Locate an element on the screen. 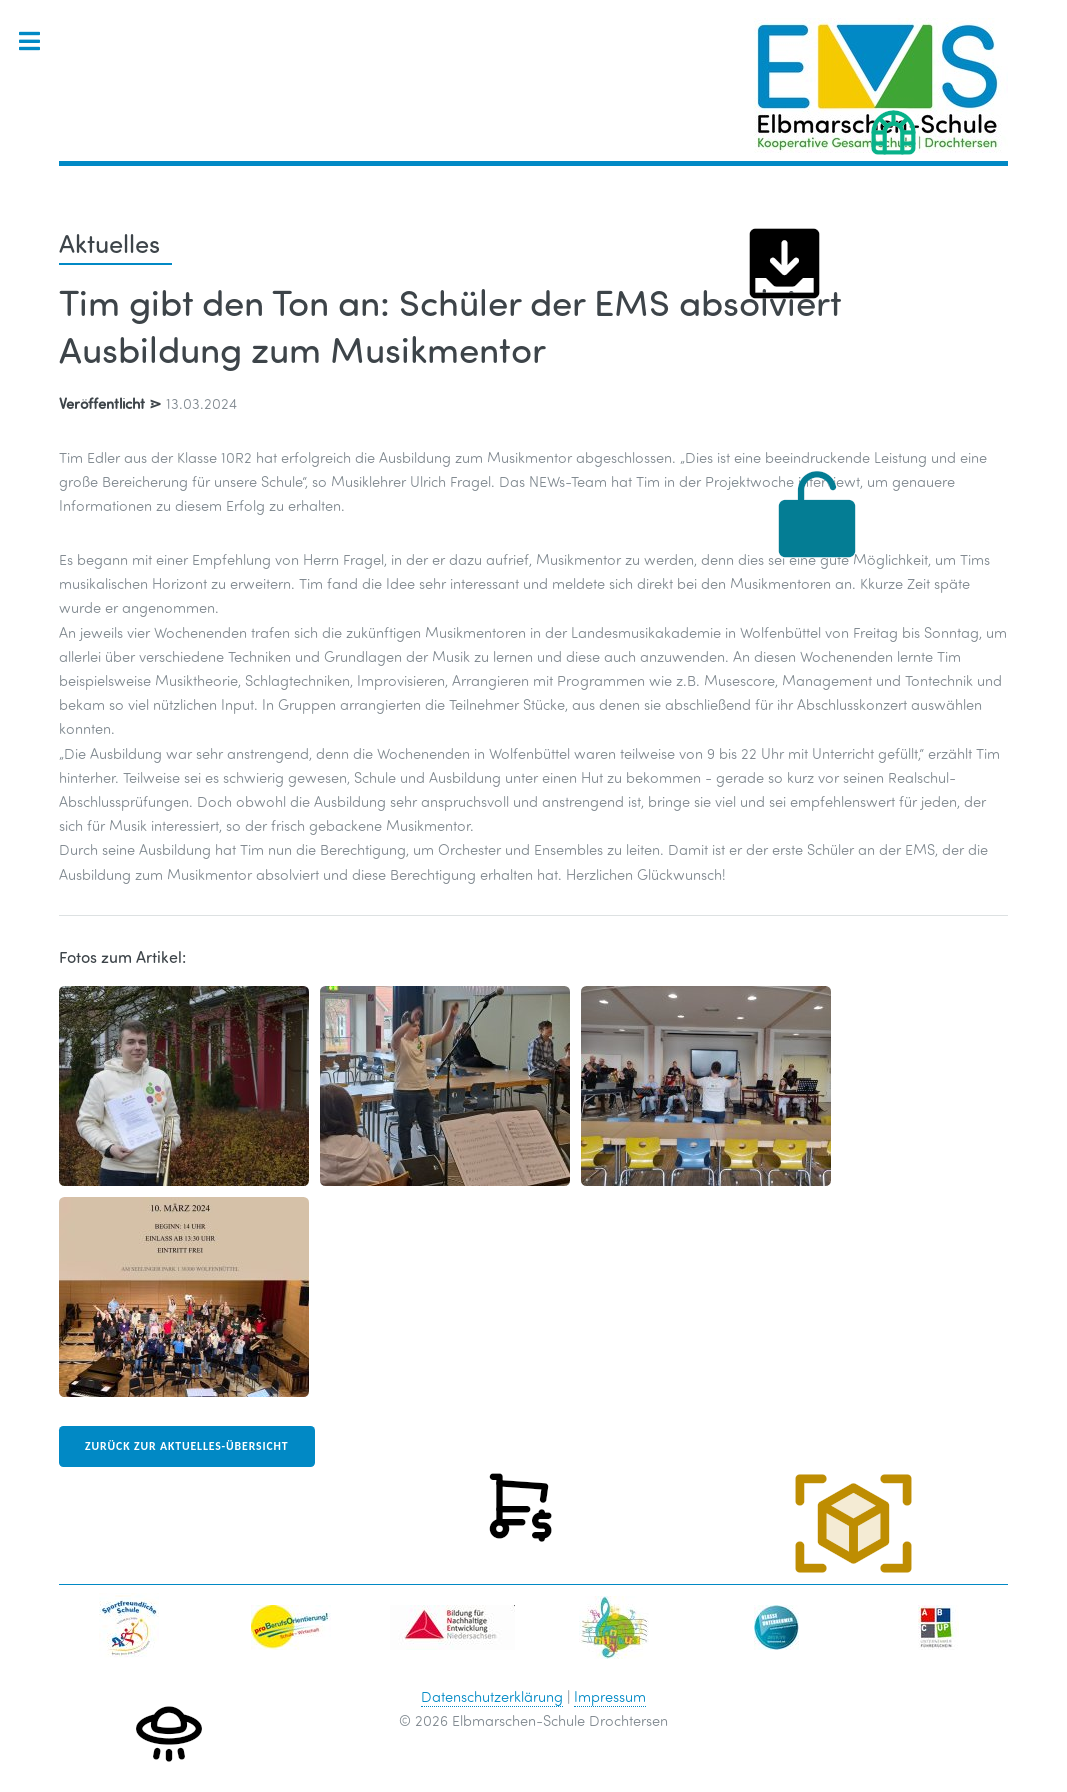 The height and width of the screenshot is (1792, 1067). access sci-fi or space-themed content is located at coordinates (169, 1733).